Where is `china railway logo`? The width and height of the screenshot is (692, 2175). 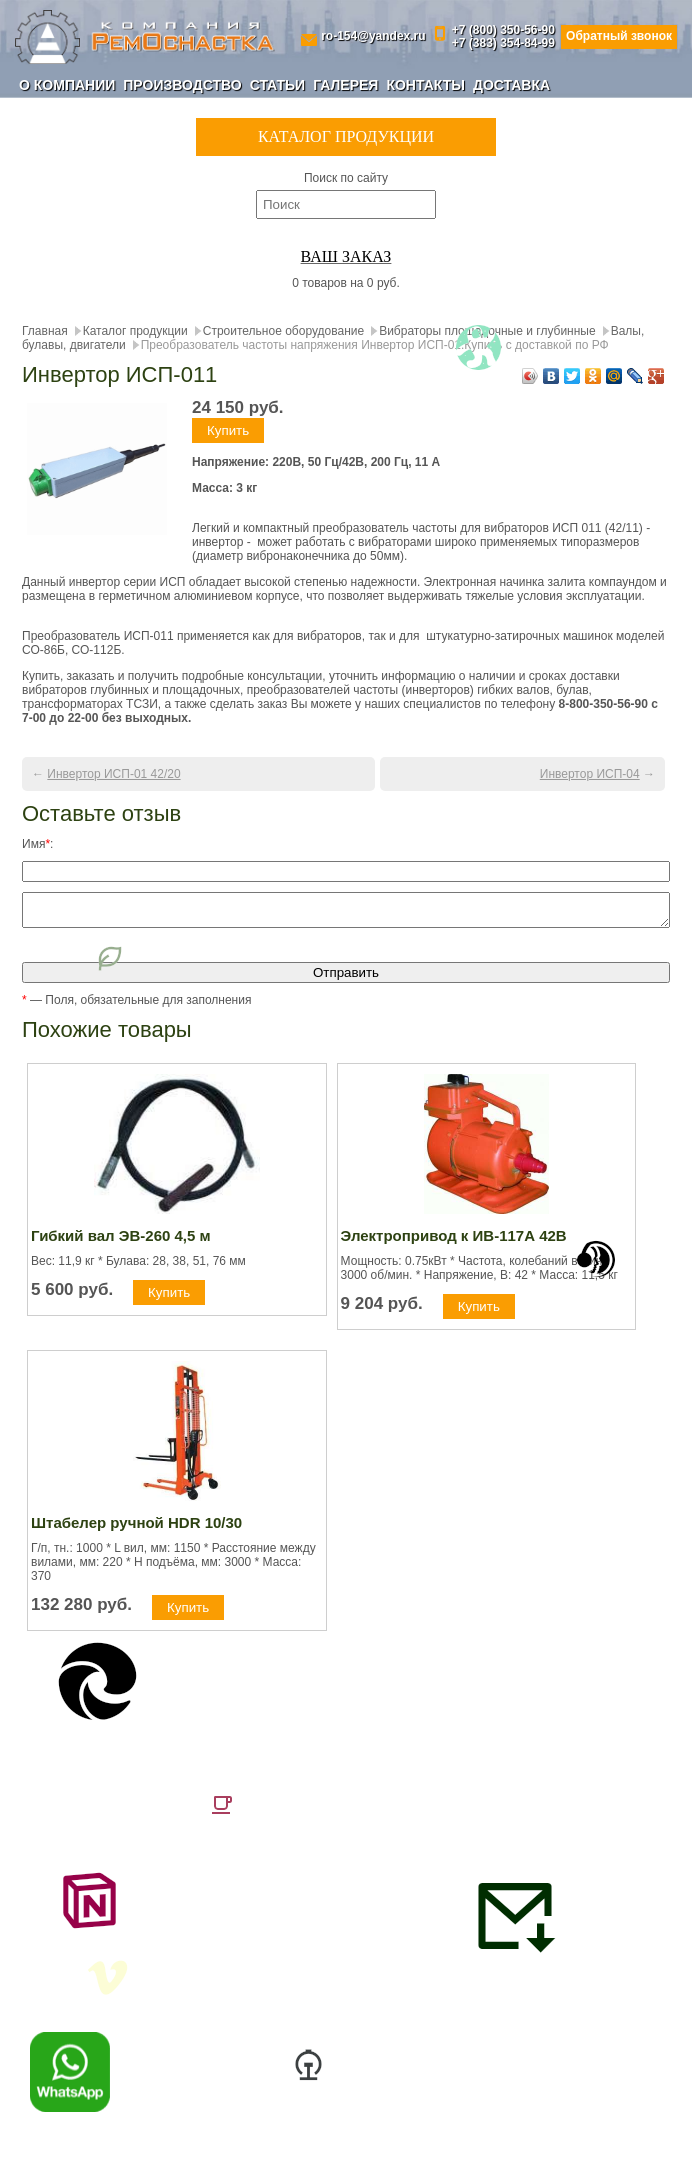 china railway logo is located at coordinates (308, 2065).